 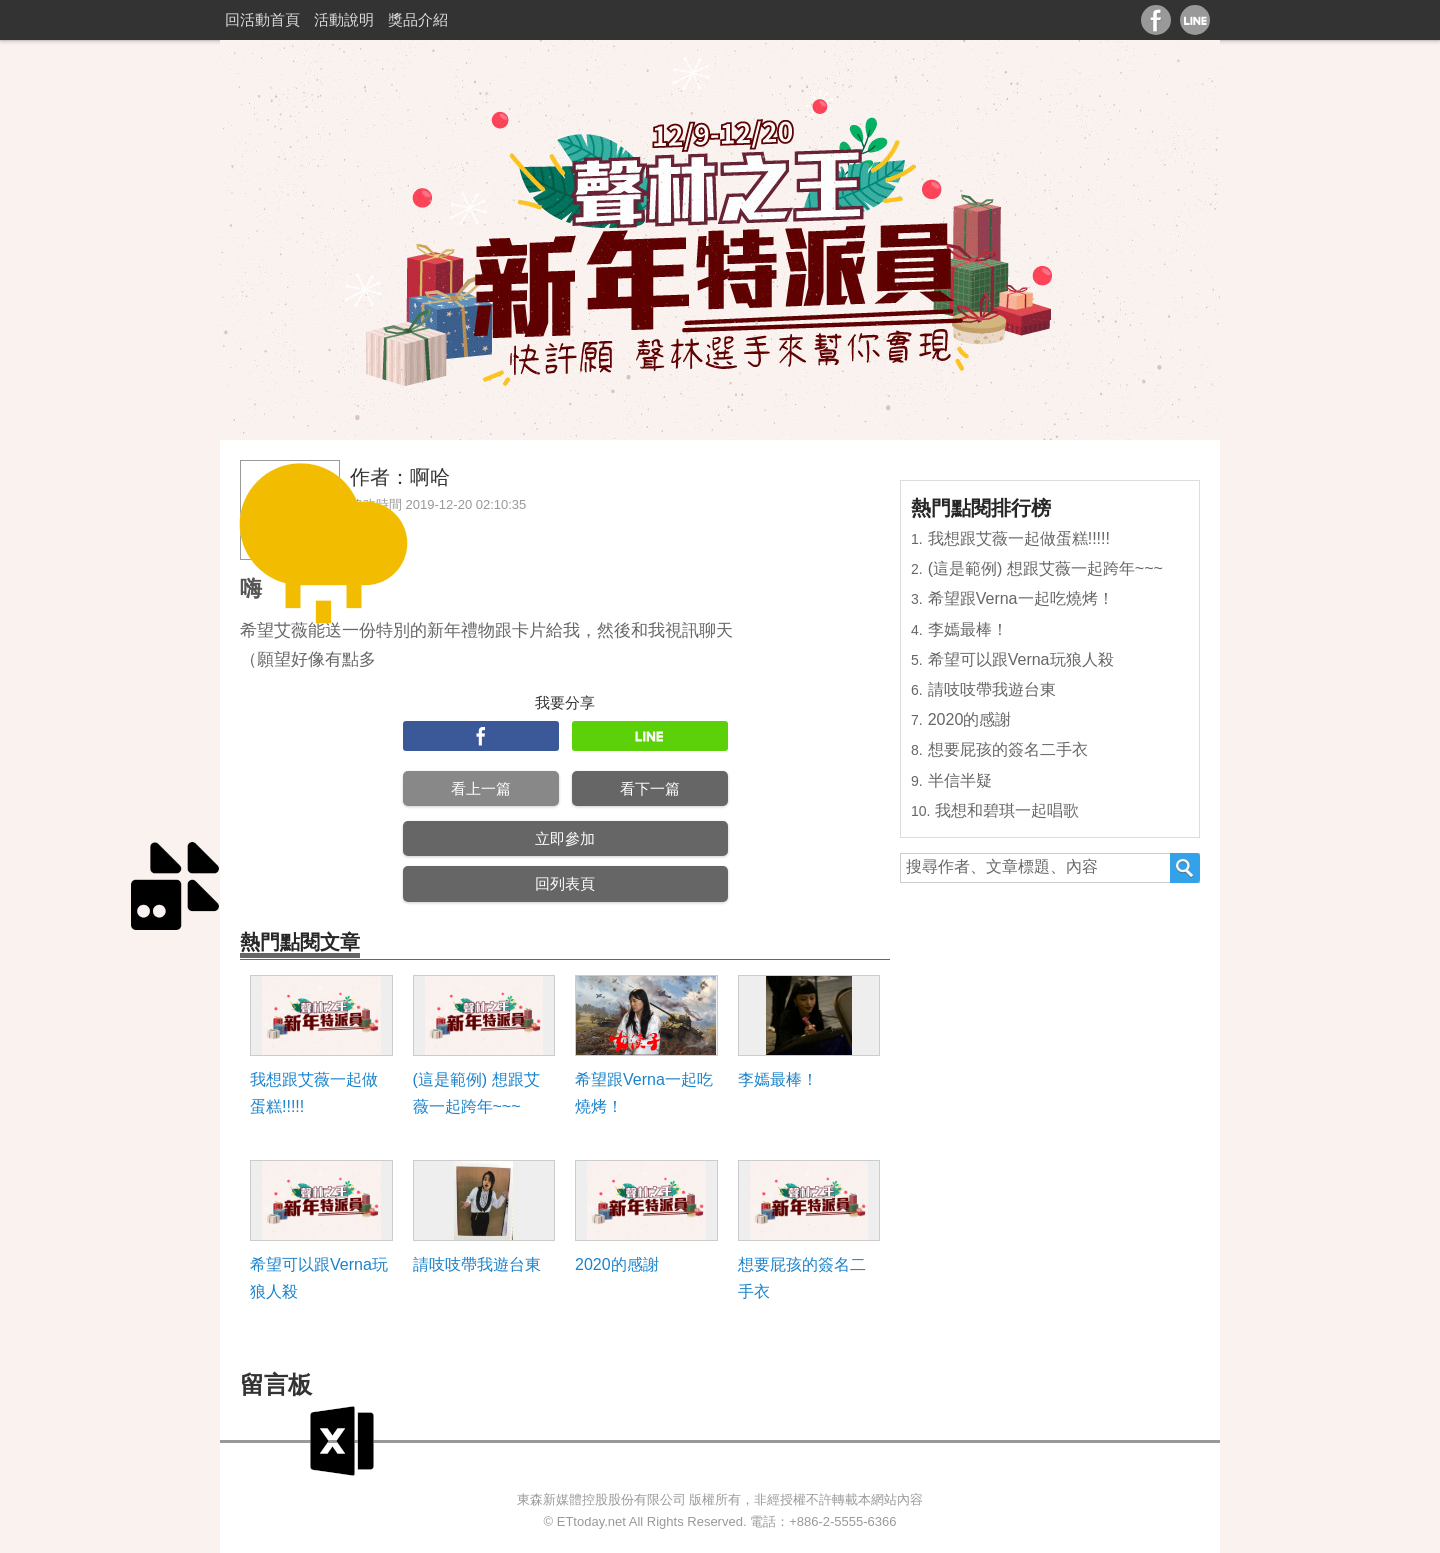 What do you see at coordinates (342, 1441) in the screenshot?
I see `open or view an Excel spreadsheet file` at bounding box center [342, 1441].